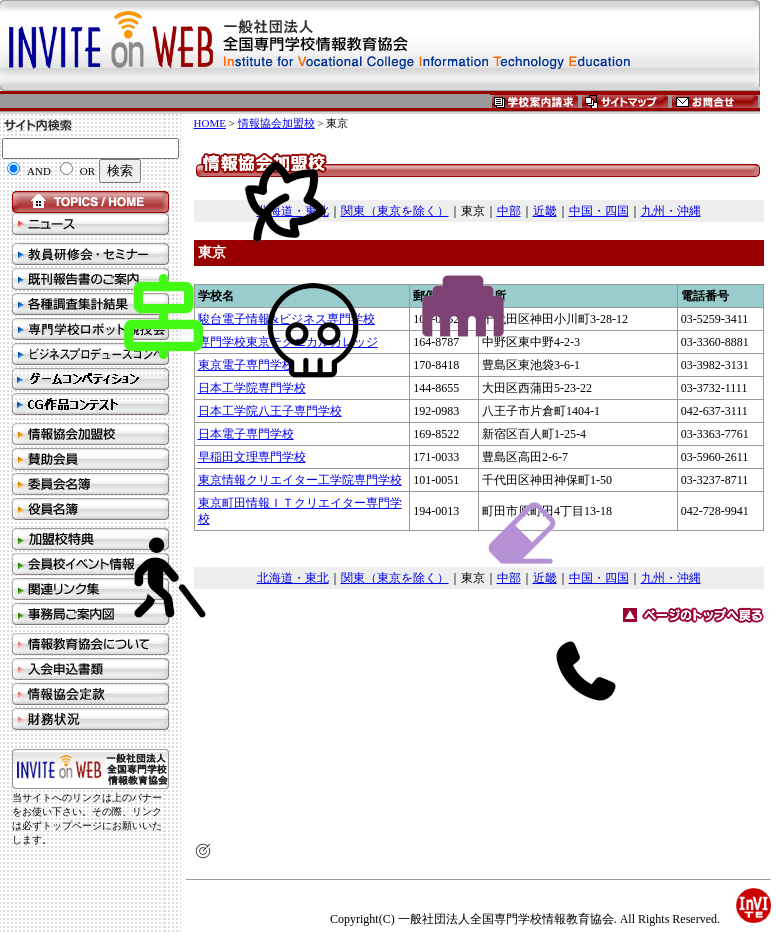  I want to click on align objects to horizontal center, so click(163, 316).